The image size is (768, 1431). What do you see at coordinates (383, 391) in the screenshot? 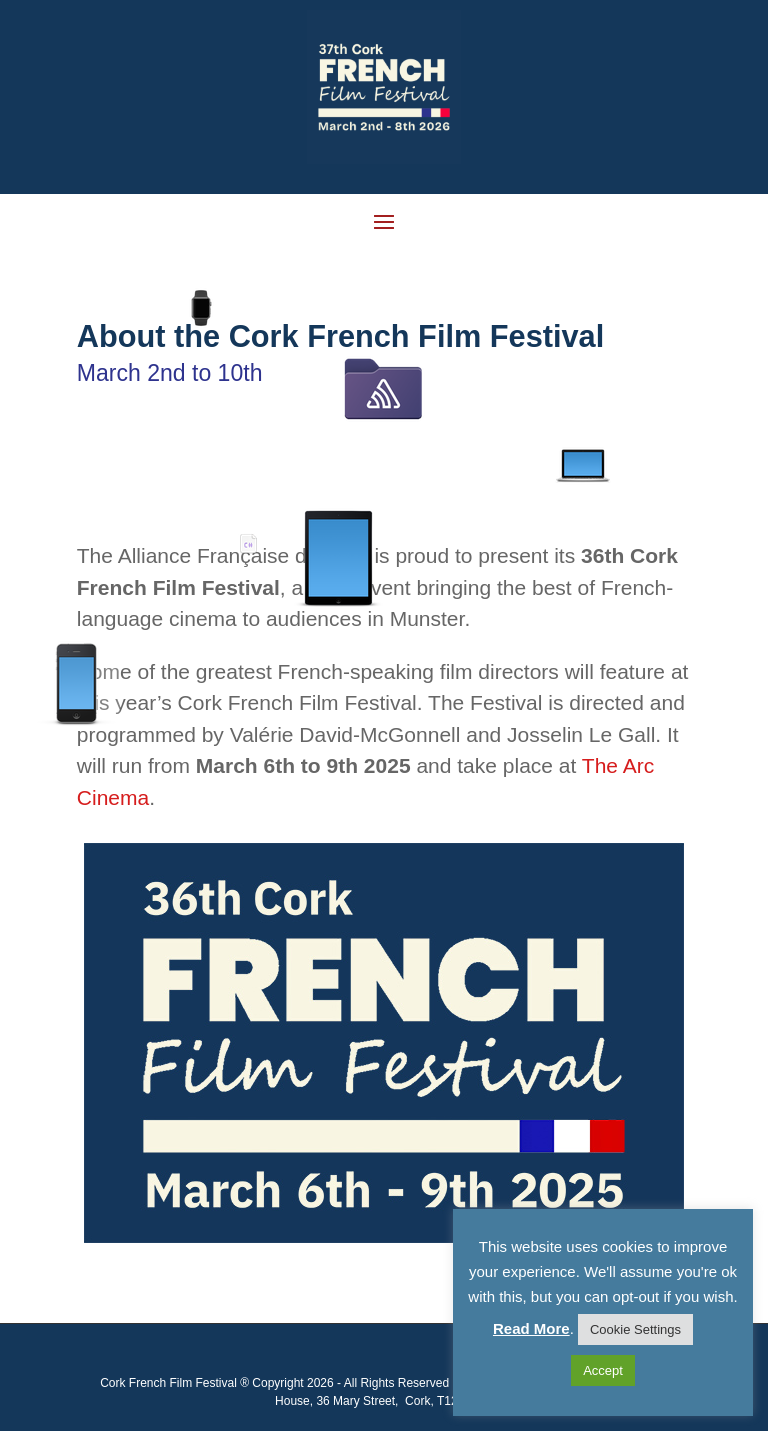
I see `folder containing sentry error monitoring projects` at bounding box center [383, 391].